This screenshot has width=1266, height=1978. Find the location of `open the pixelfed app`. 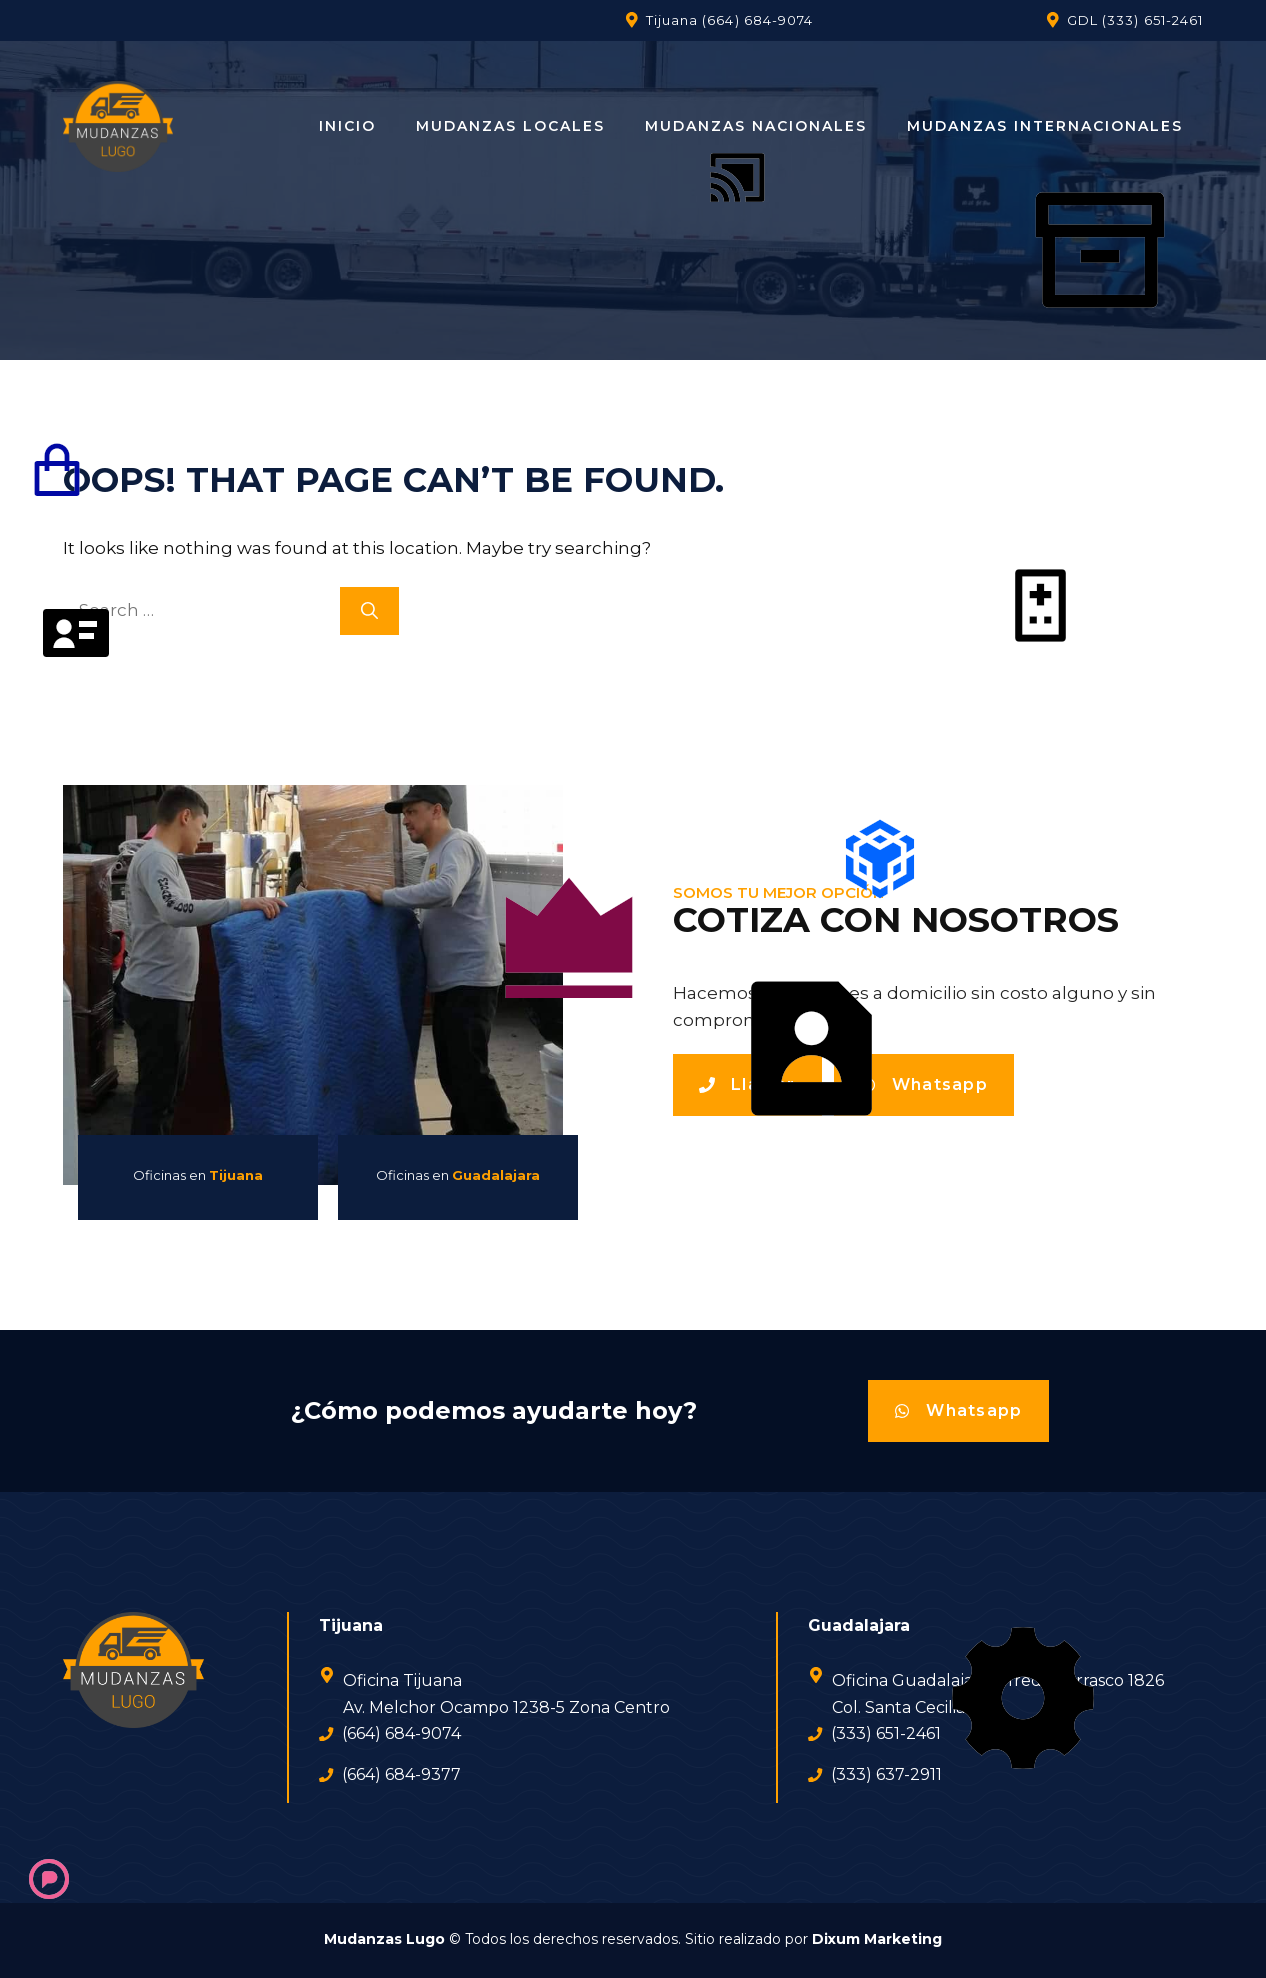

open the pixelfed app is located at coordinates (49, 1879).